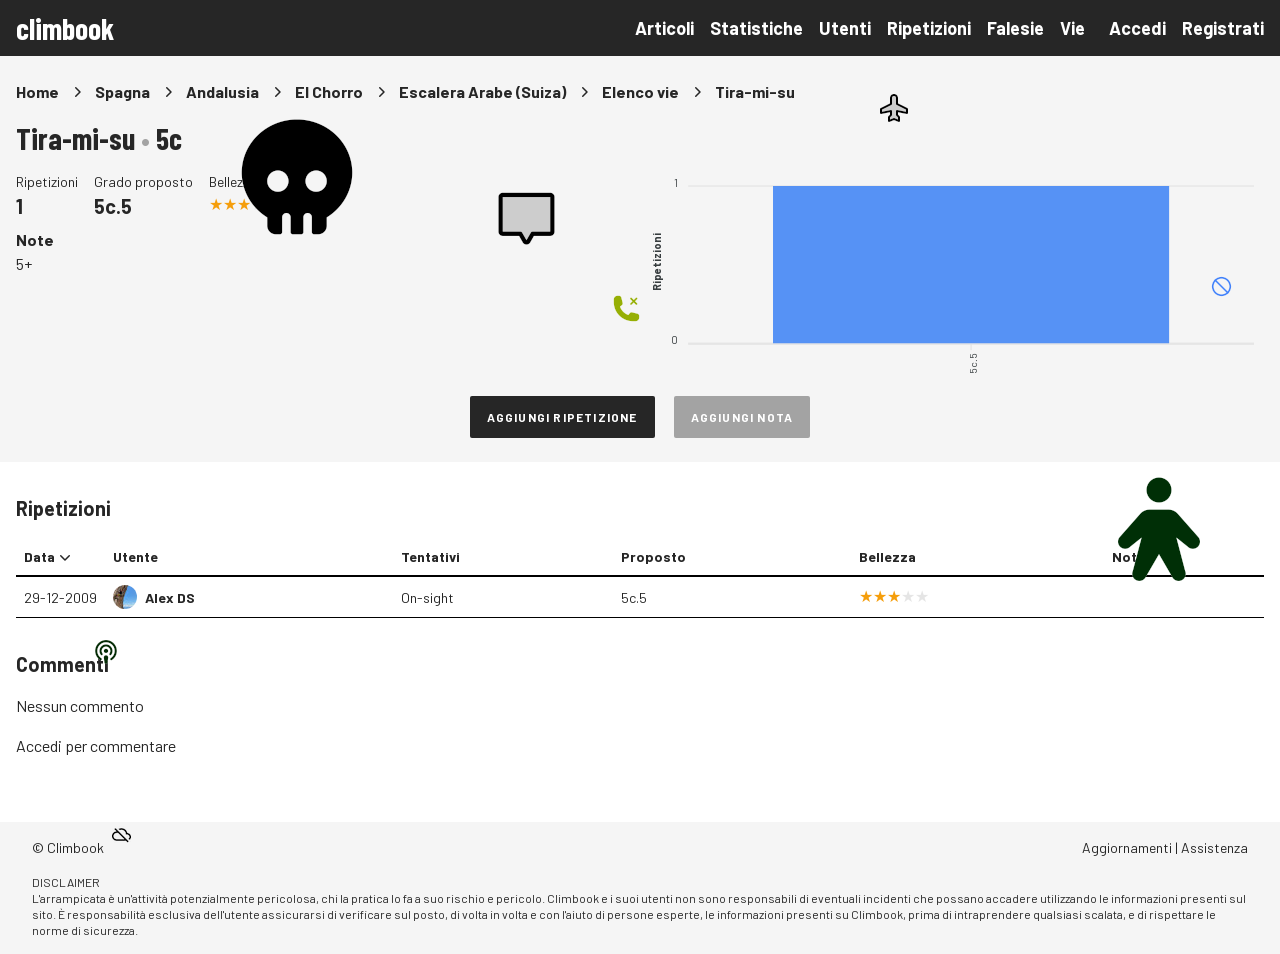 The height and width of the screenshot is (954, 1280). What do you see at coordinates (626, 308) in the screenshot?
I see `end or decline a phone call` at bounding box center [626, 308].